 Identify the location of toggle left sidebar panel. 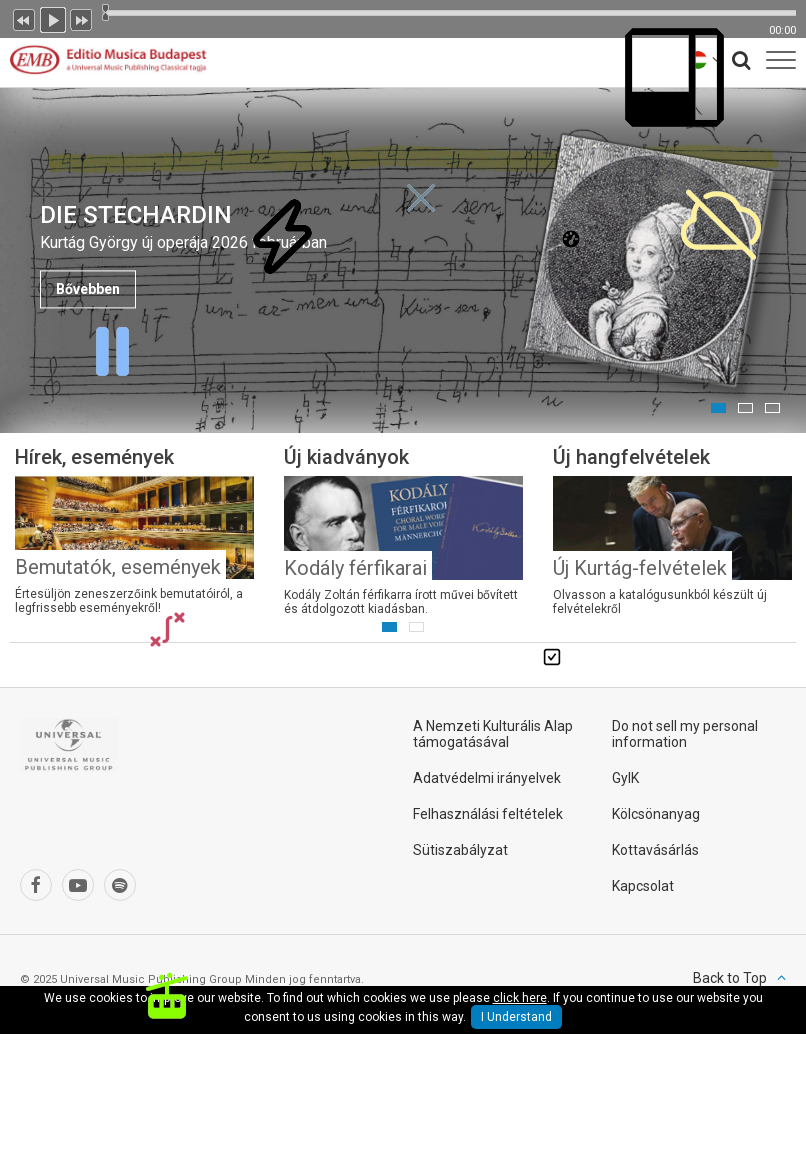
(674, 77).